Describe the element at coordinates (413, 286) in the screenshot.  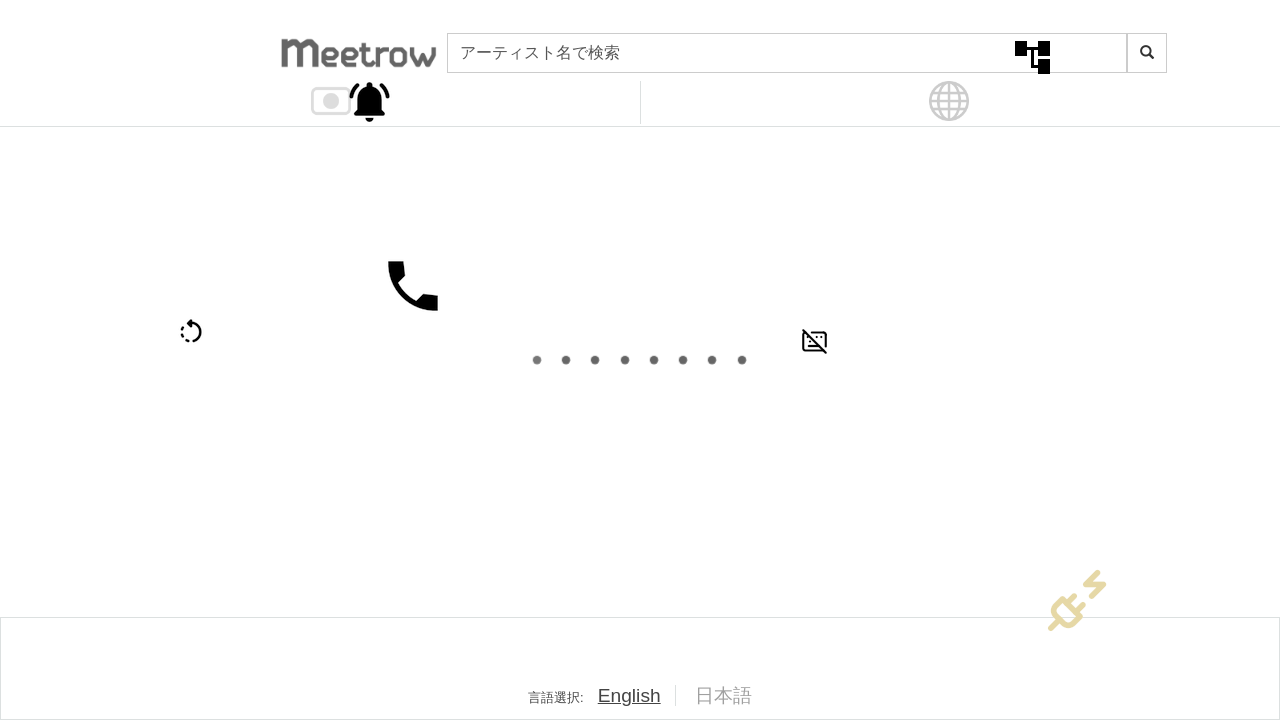
I see `make a phone call` at that location.